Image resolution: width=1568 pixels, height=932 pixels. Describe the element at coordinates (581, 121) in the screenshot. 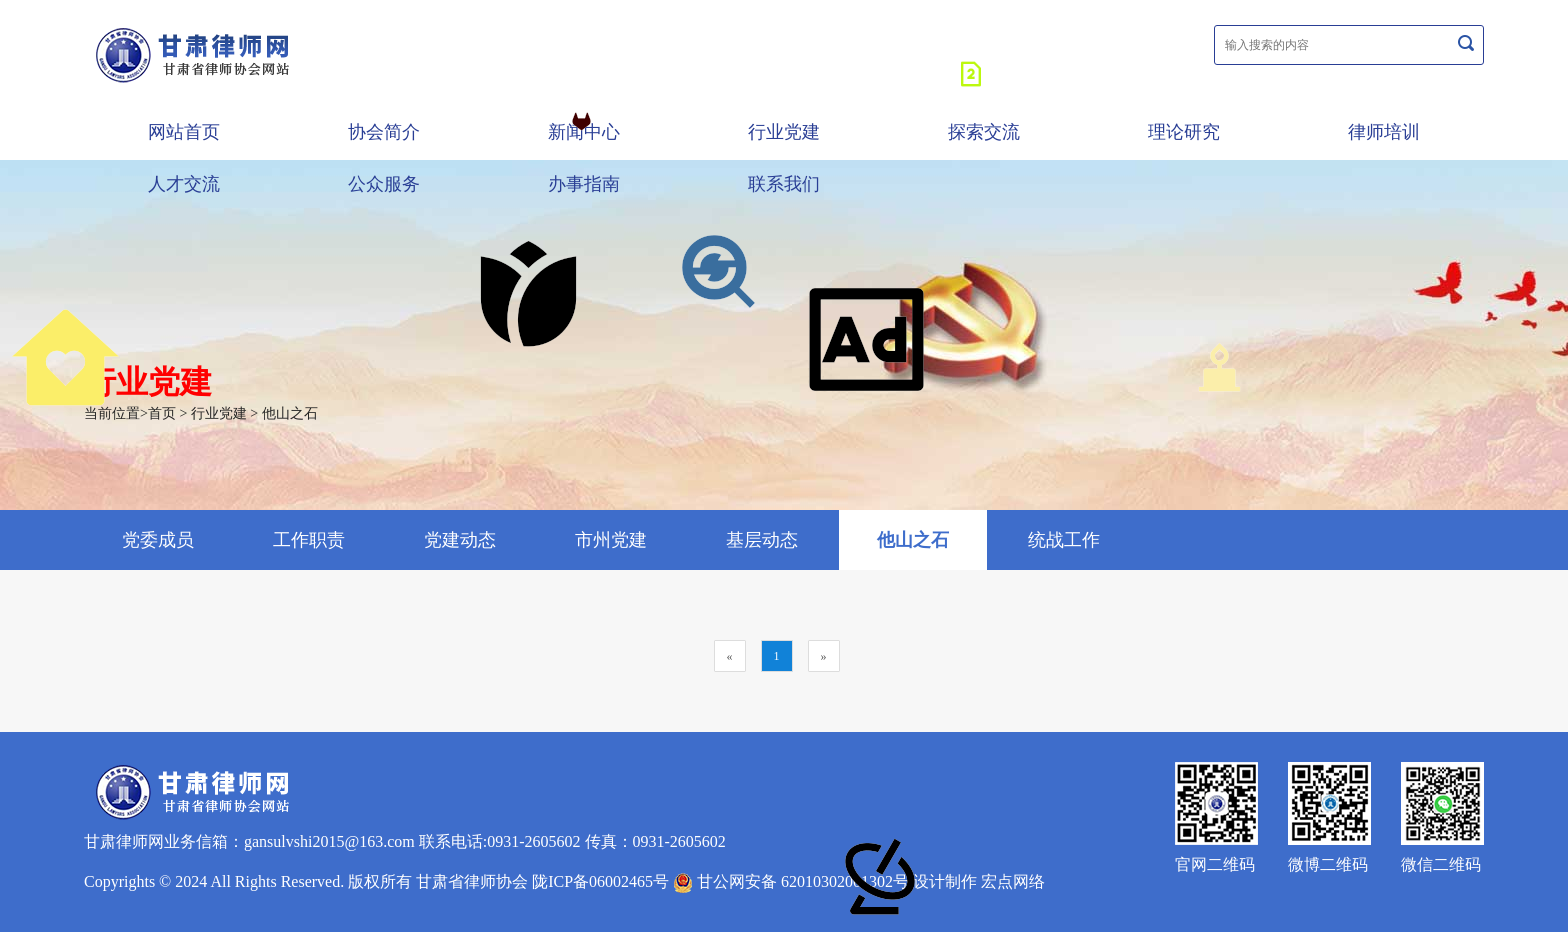

I see `open GitLab` at that location.